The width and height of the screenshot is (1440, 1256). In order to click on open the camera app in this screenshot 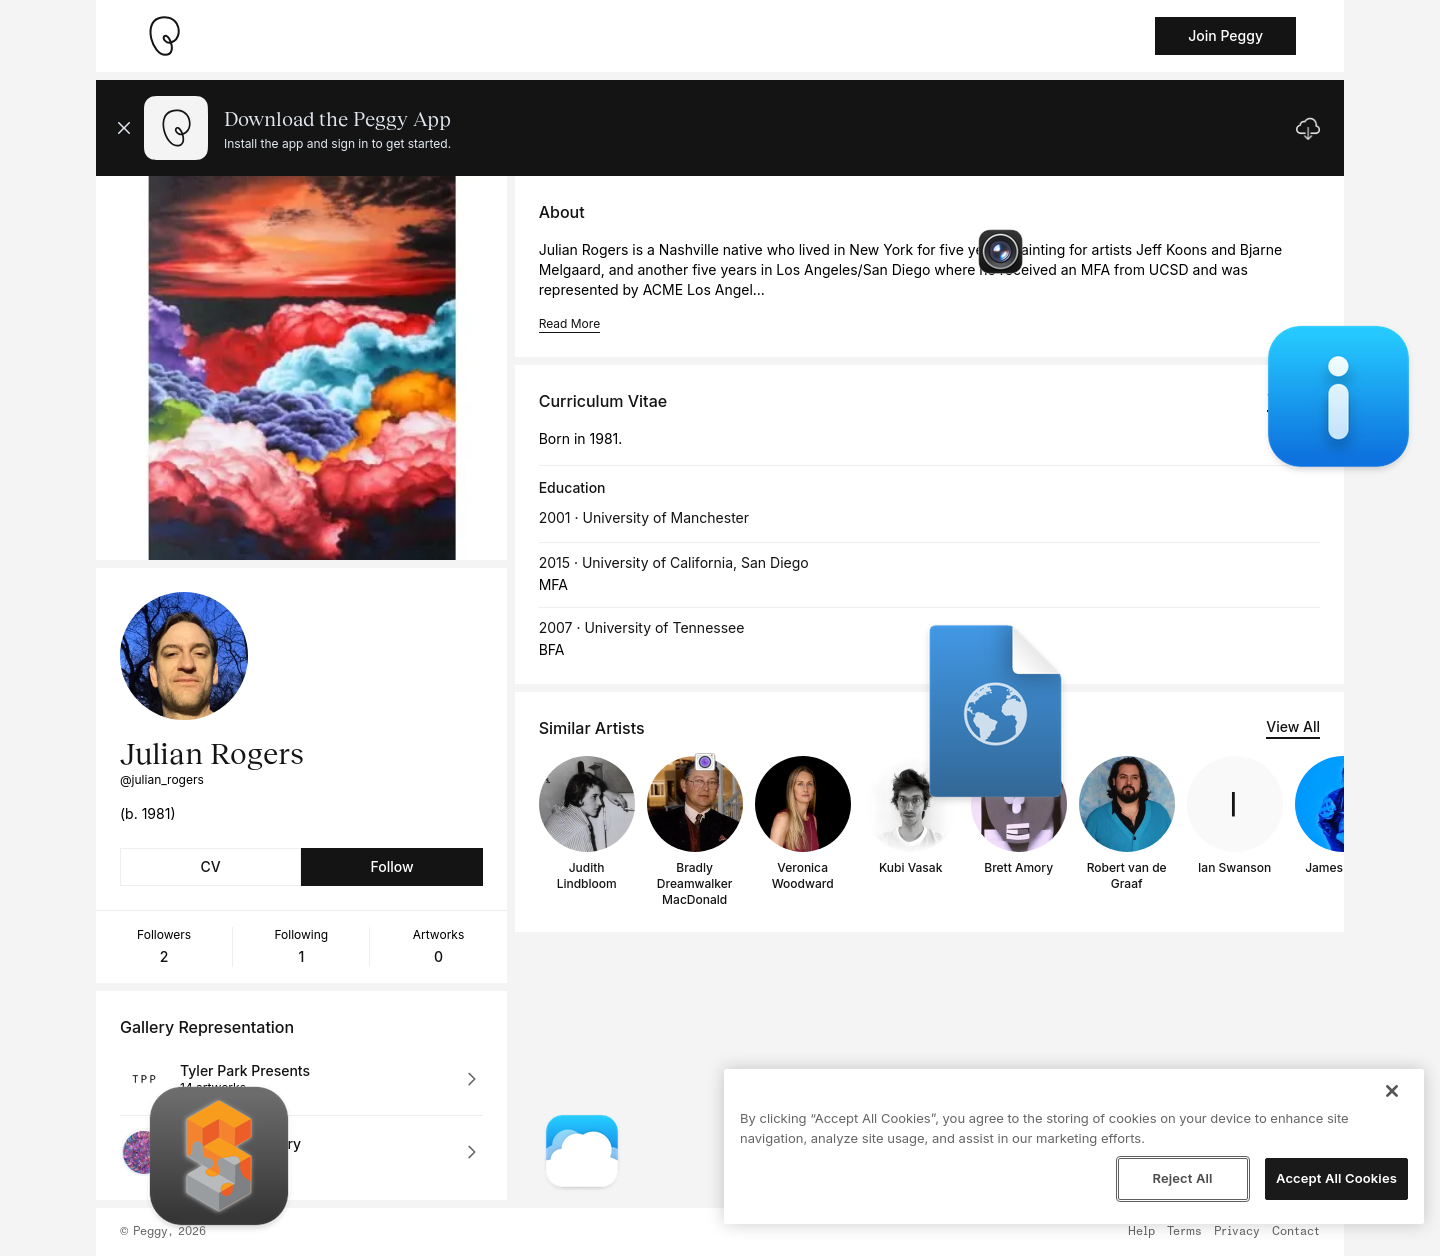, I will do `click(1000, 251)`.